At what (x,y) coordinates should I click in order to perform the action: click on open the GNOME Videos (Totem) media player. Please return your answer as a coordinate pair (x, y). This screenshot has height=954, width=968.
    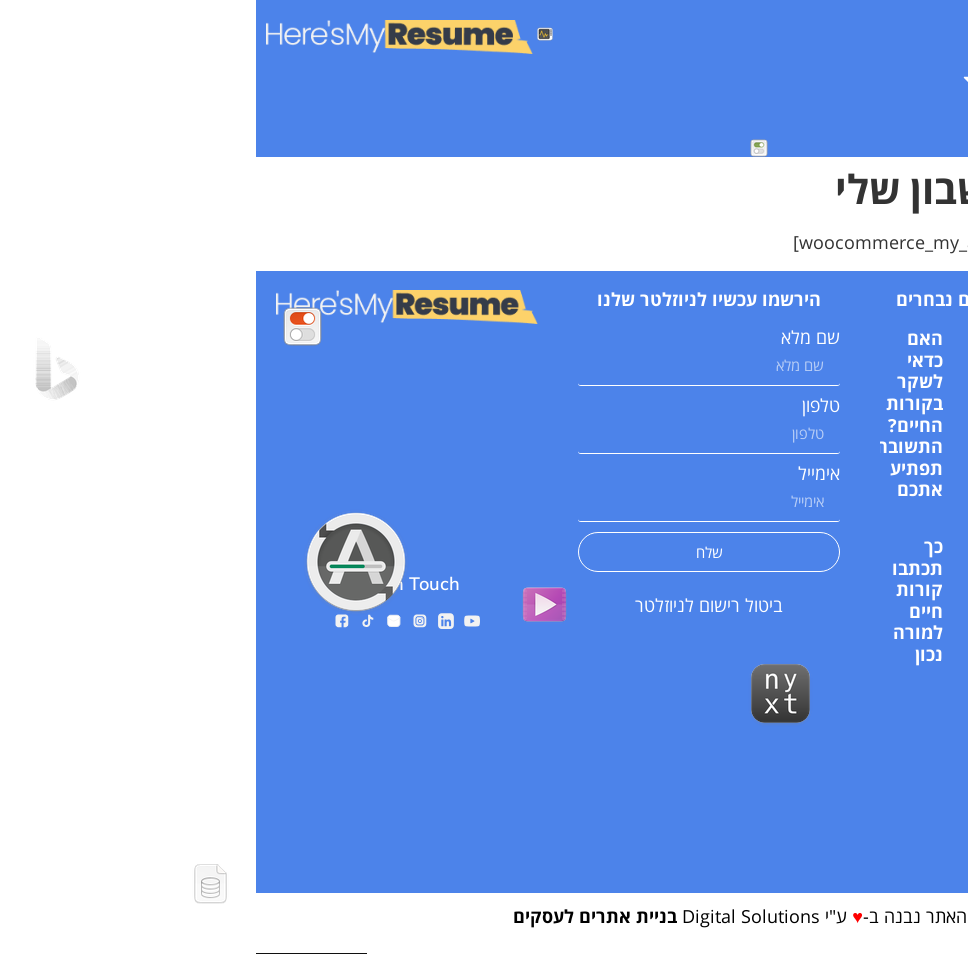
    Looking at the image, I should click on (544, 604).